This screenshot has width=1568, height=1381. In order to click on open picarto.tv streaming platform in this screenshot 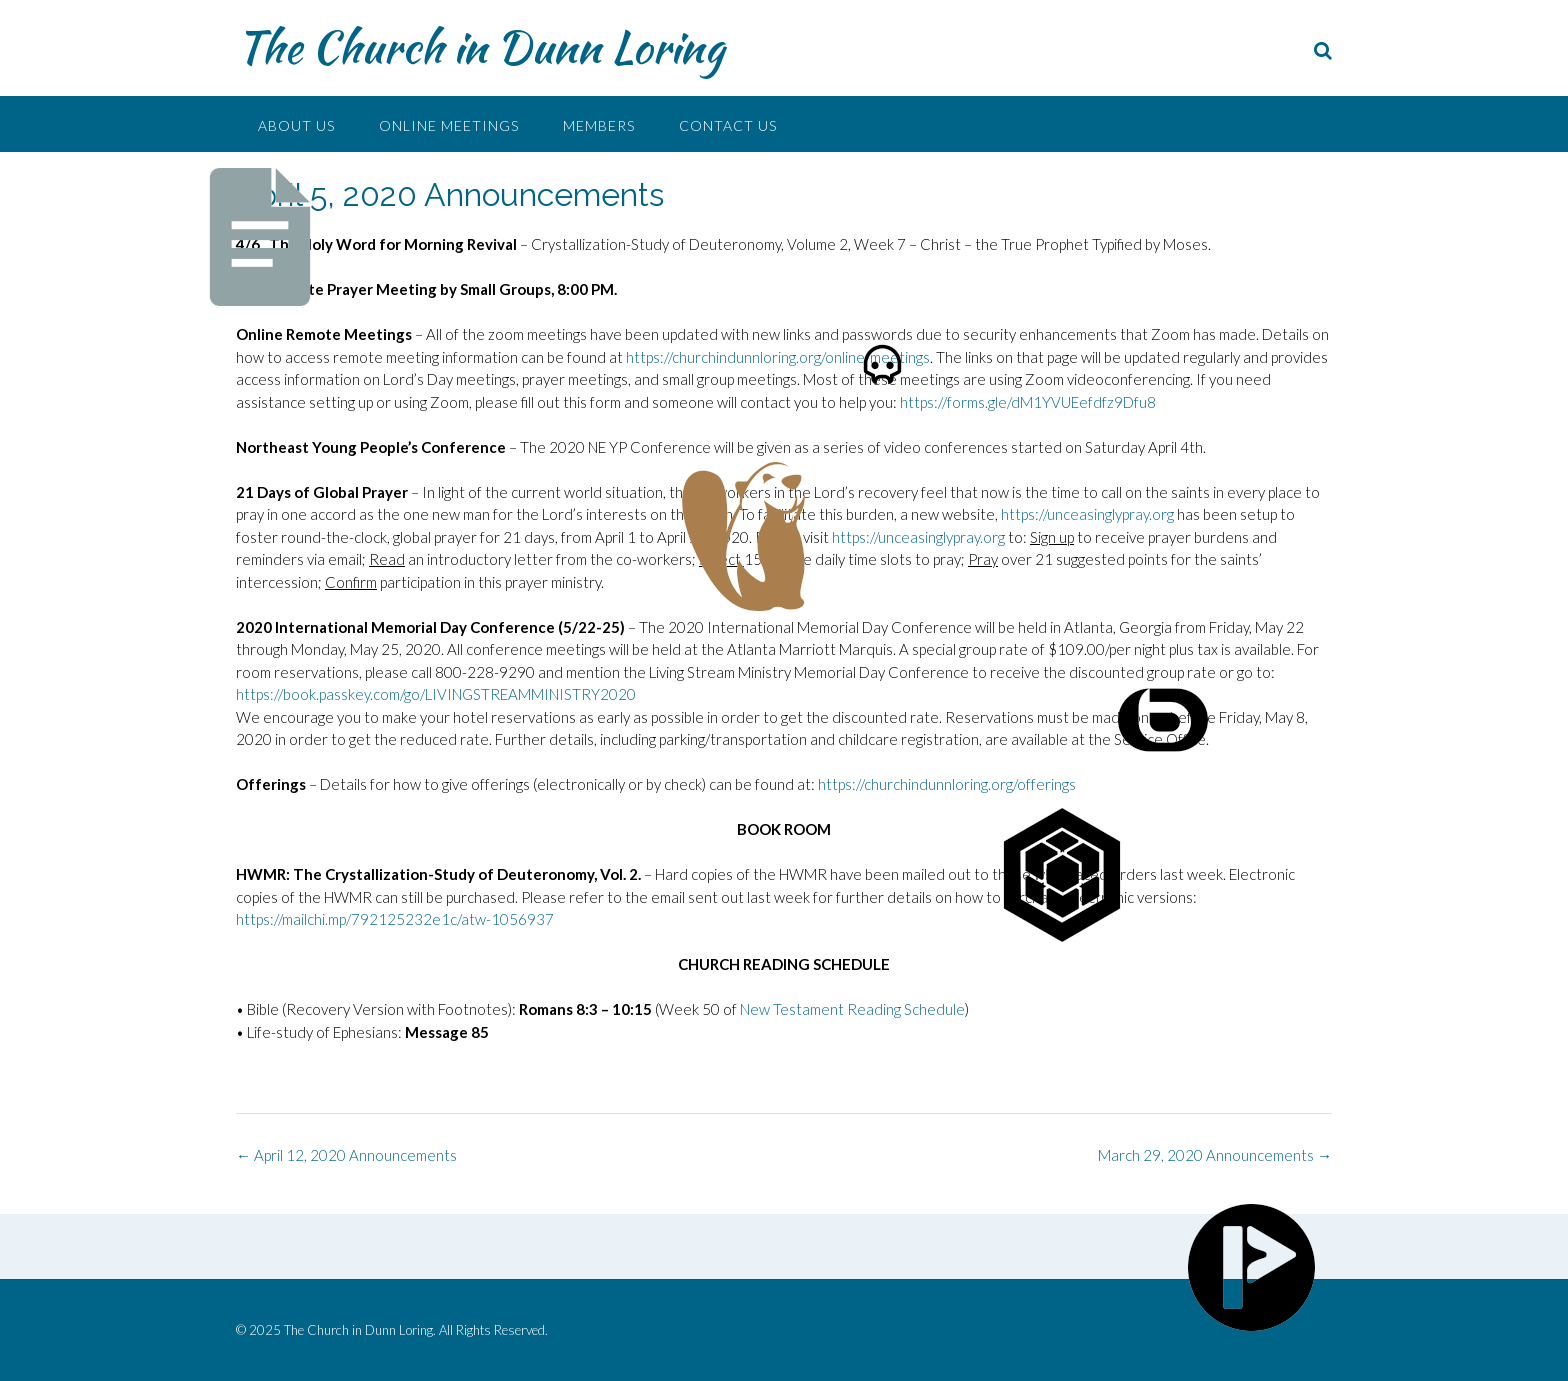, I will do `click(1251, 1267)`.